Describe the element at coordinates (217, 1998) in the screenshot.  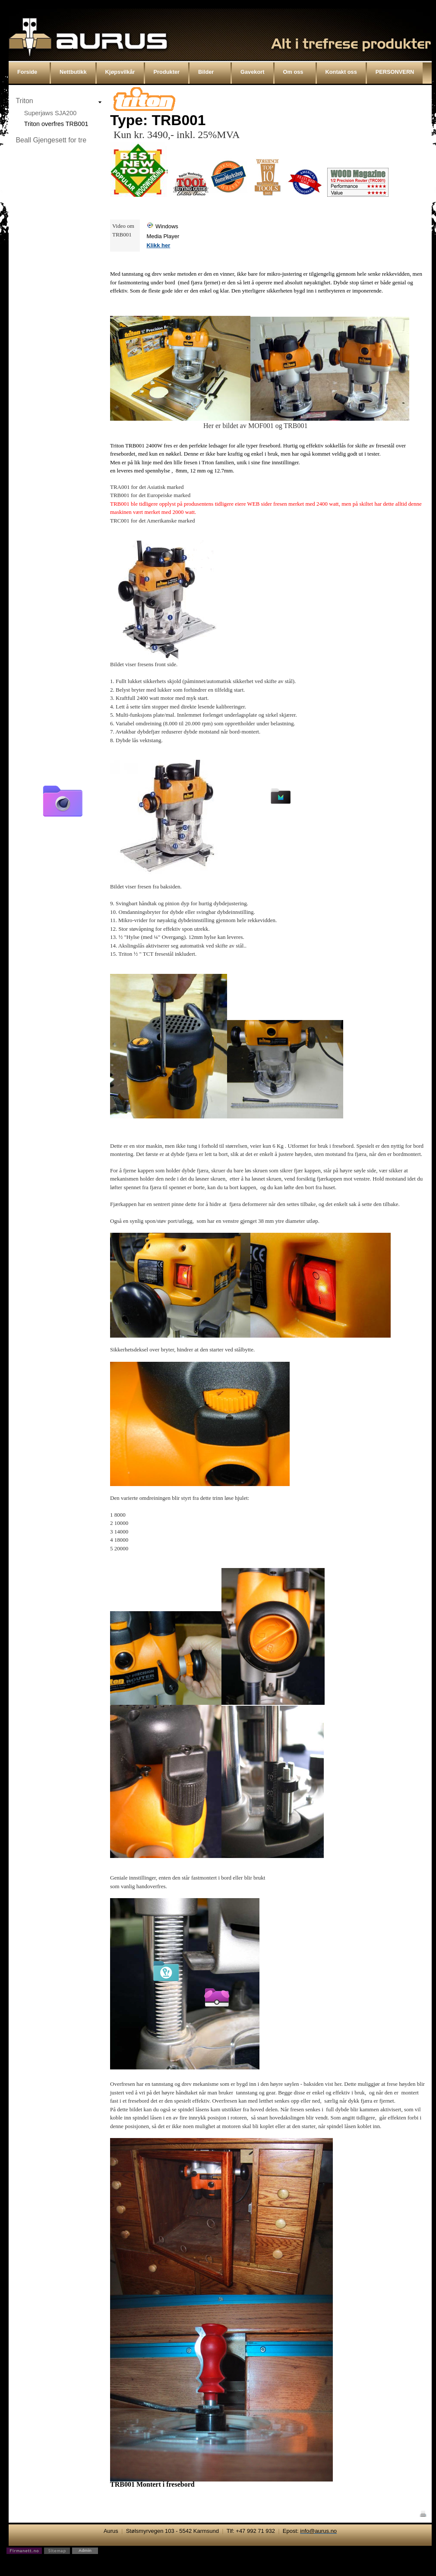
I see `open pokémon master ball themed folder` at that location.